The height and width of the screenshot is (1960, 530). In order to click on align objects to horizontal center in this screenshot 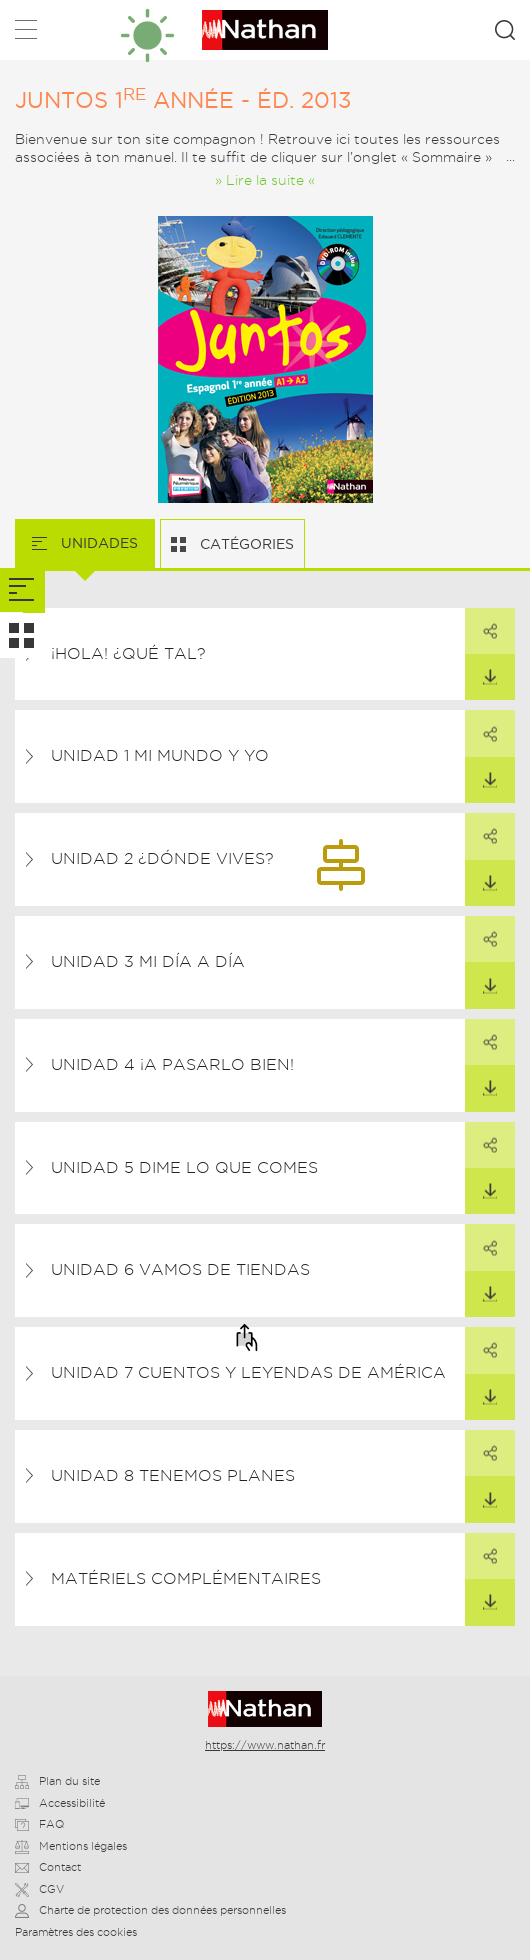, I will do `click(341, 865)`.